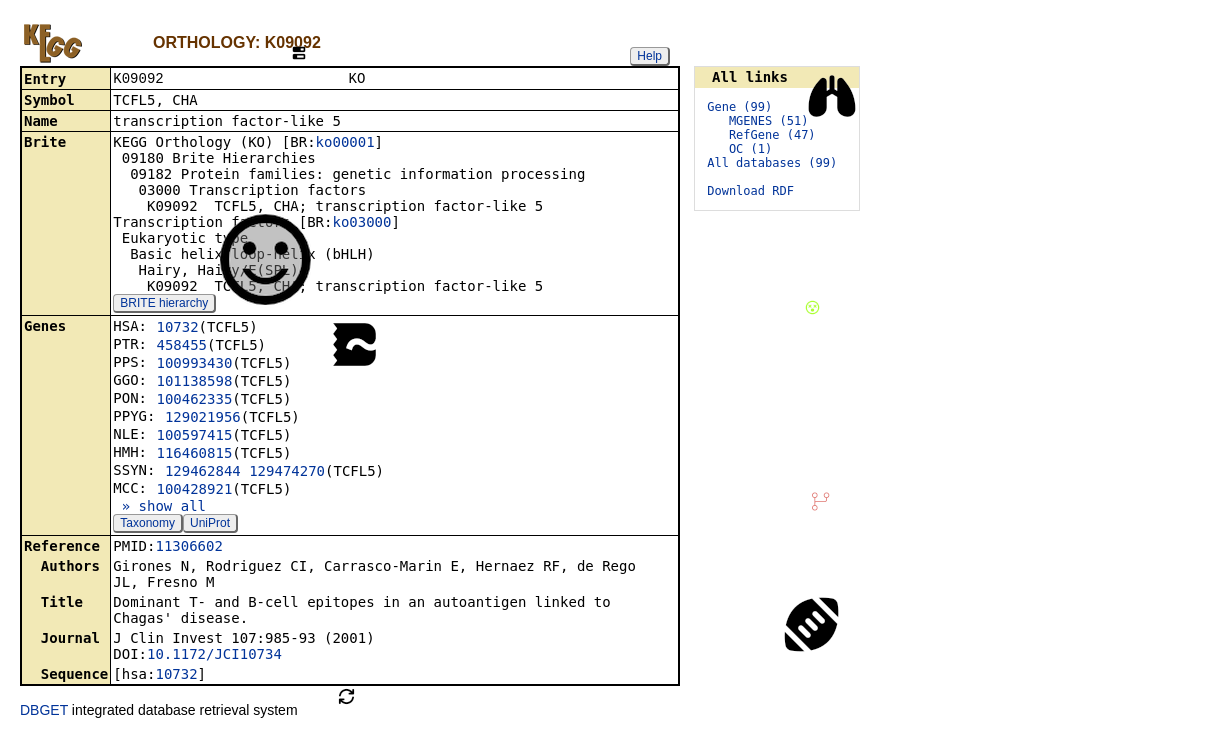 This screenshot has height=740, width=1214. Describe the element at coordinates (346, 696) in the screenshot. I see `sync data across devices` at that location.